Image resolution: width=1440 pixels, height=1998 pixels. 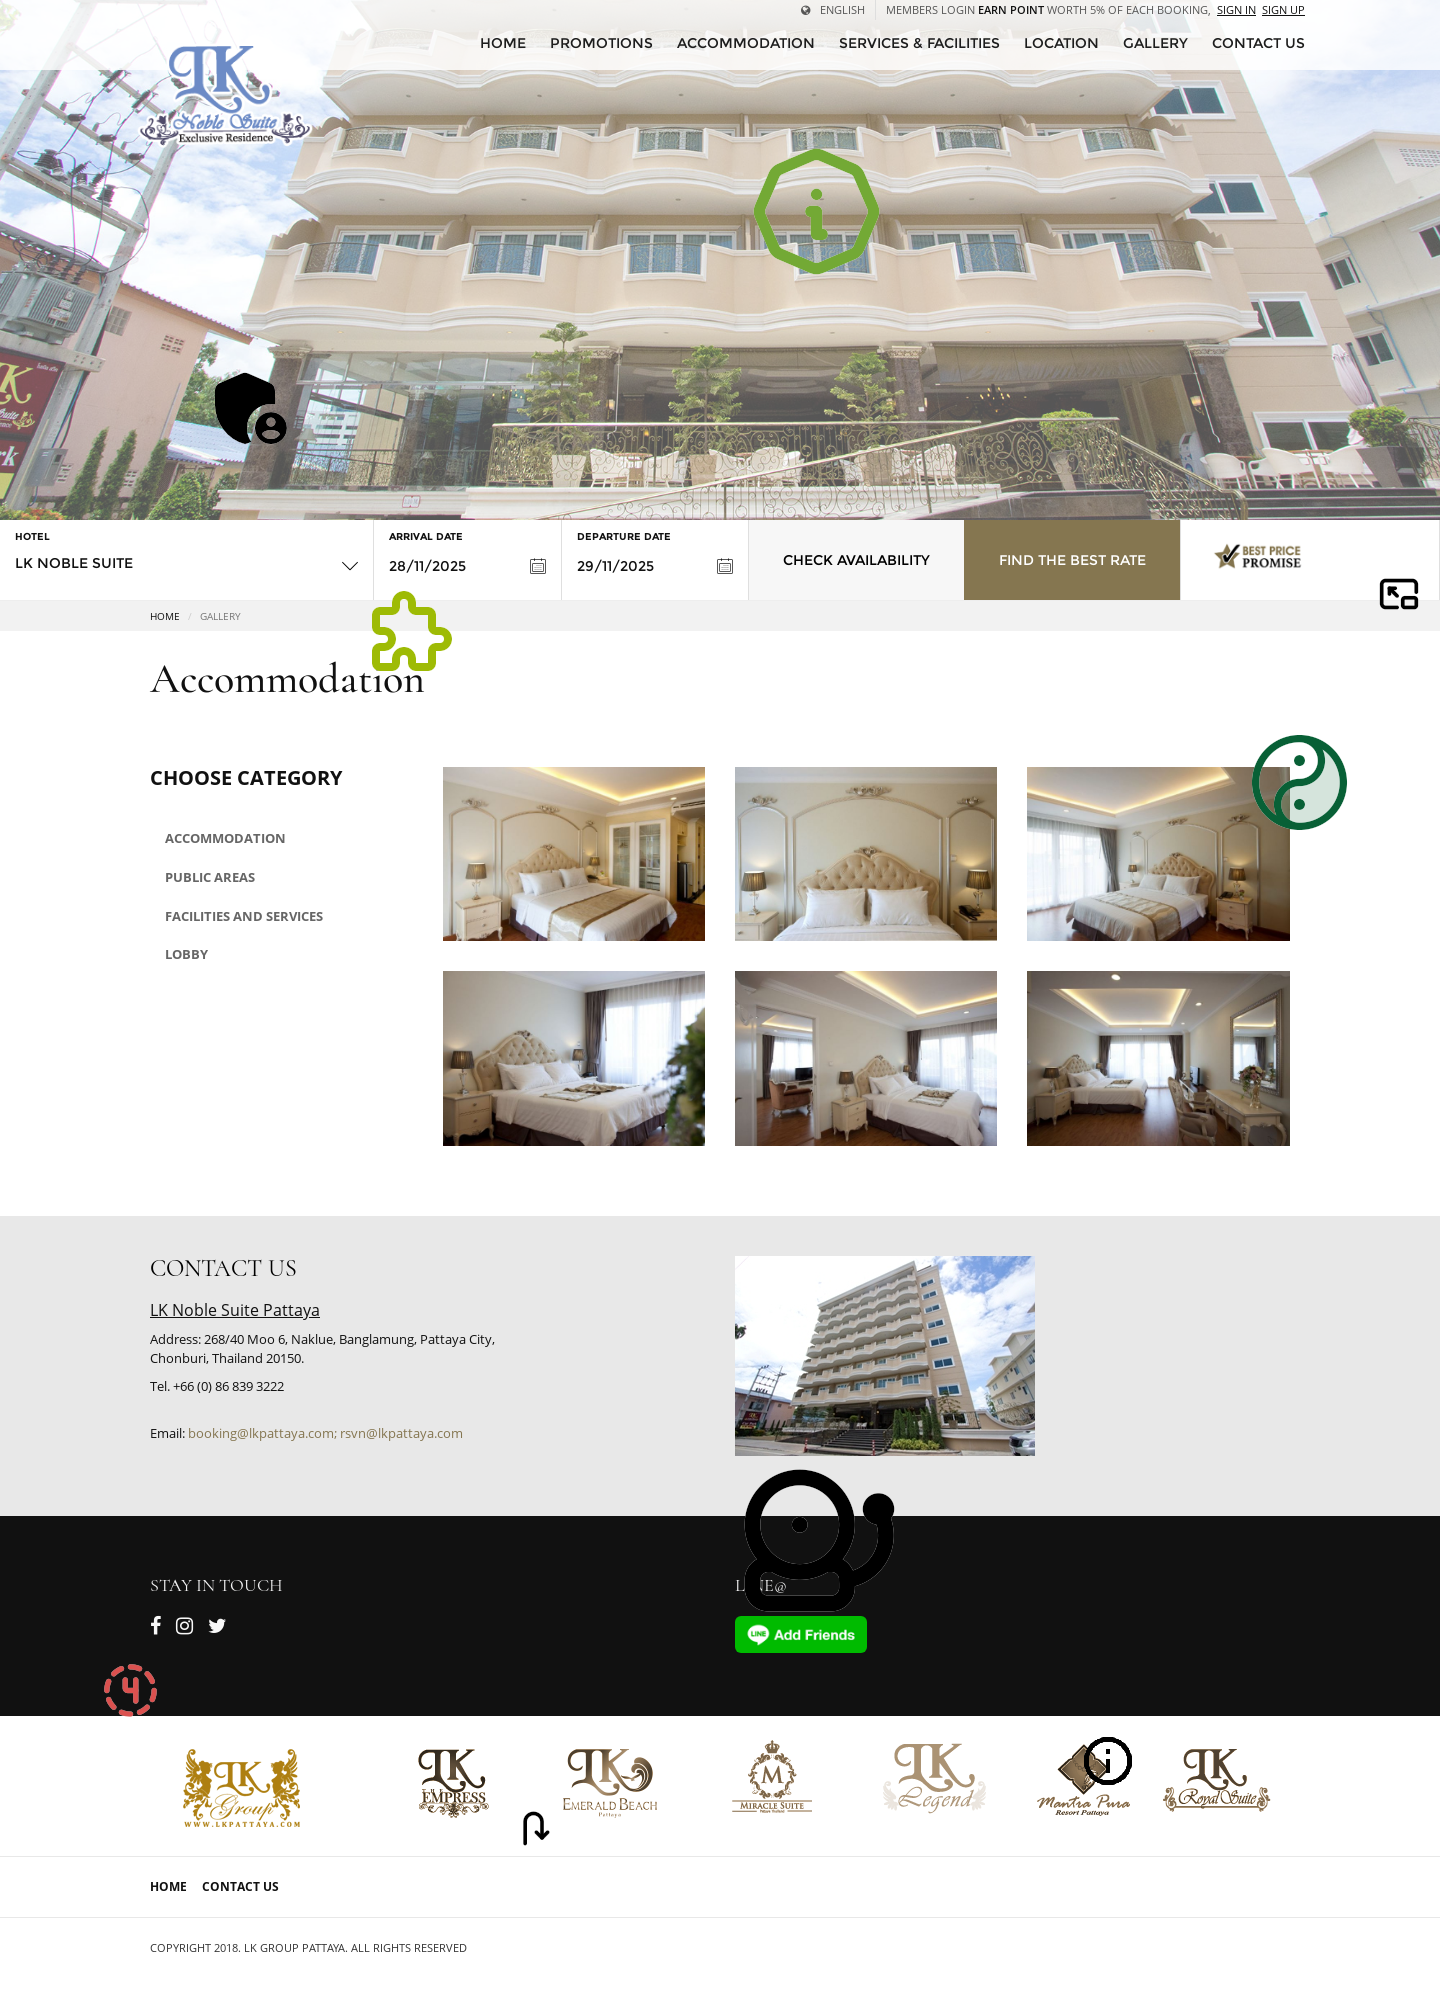 I want to click on step 4 in a multi-step process, so click(x=130, y=1690).